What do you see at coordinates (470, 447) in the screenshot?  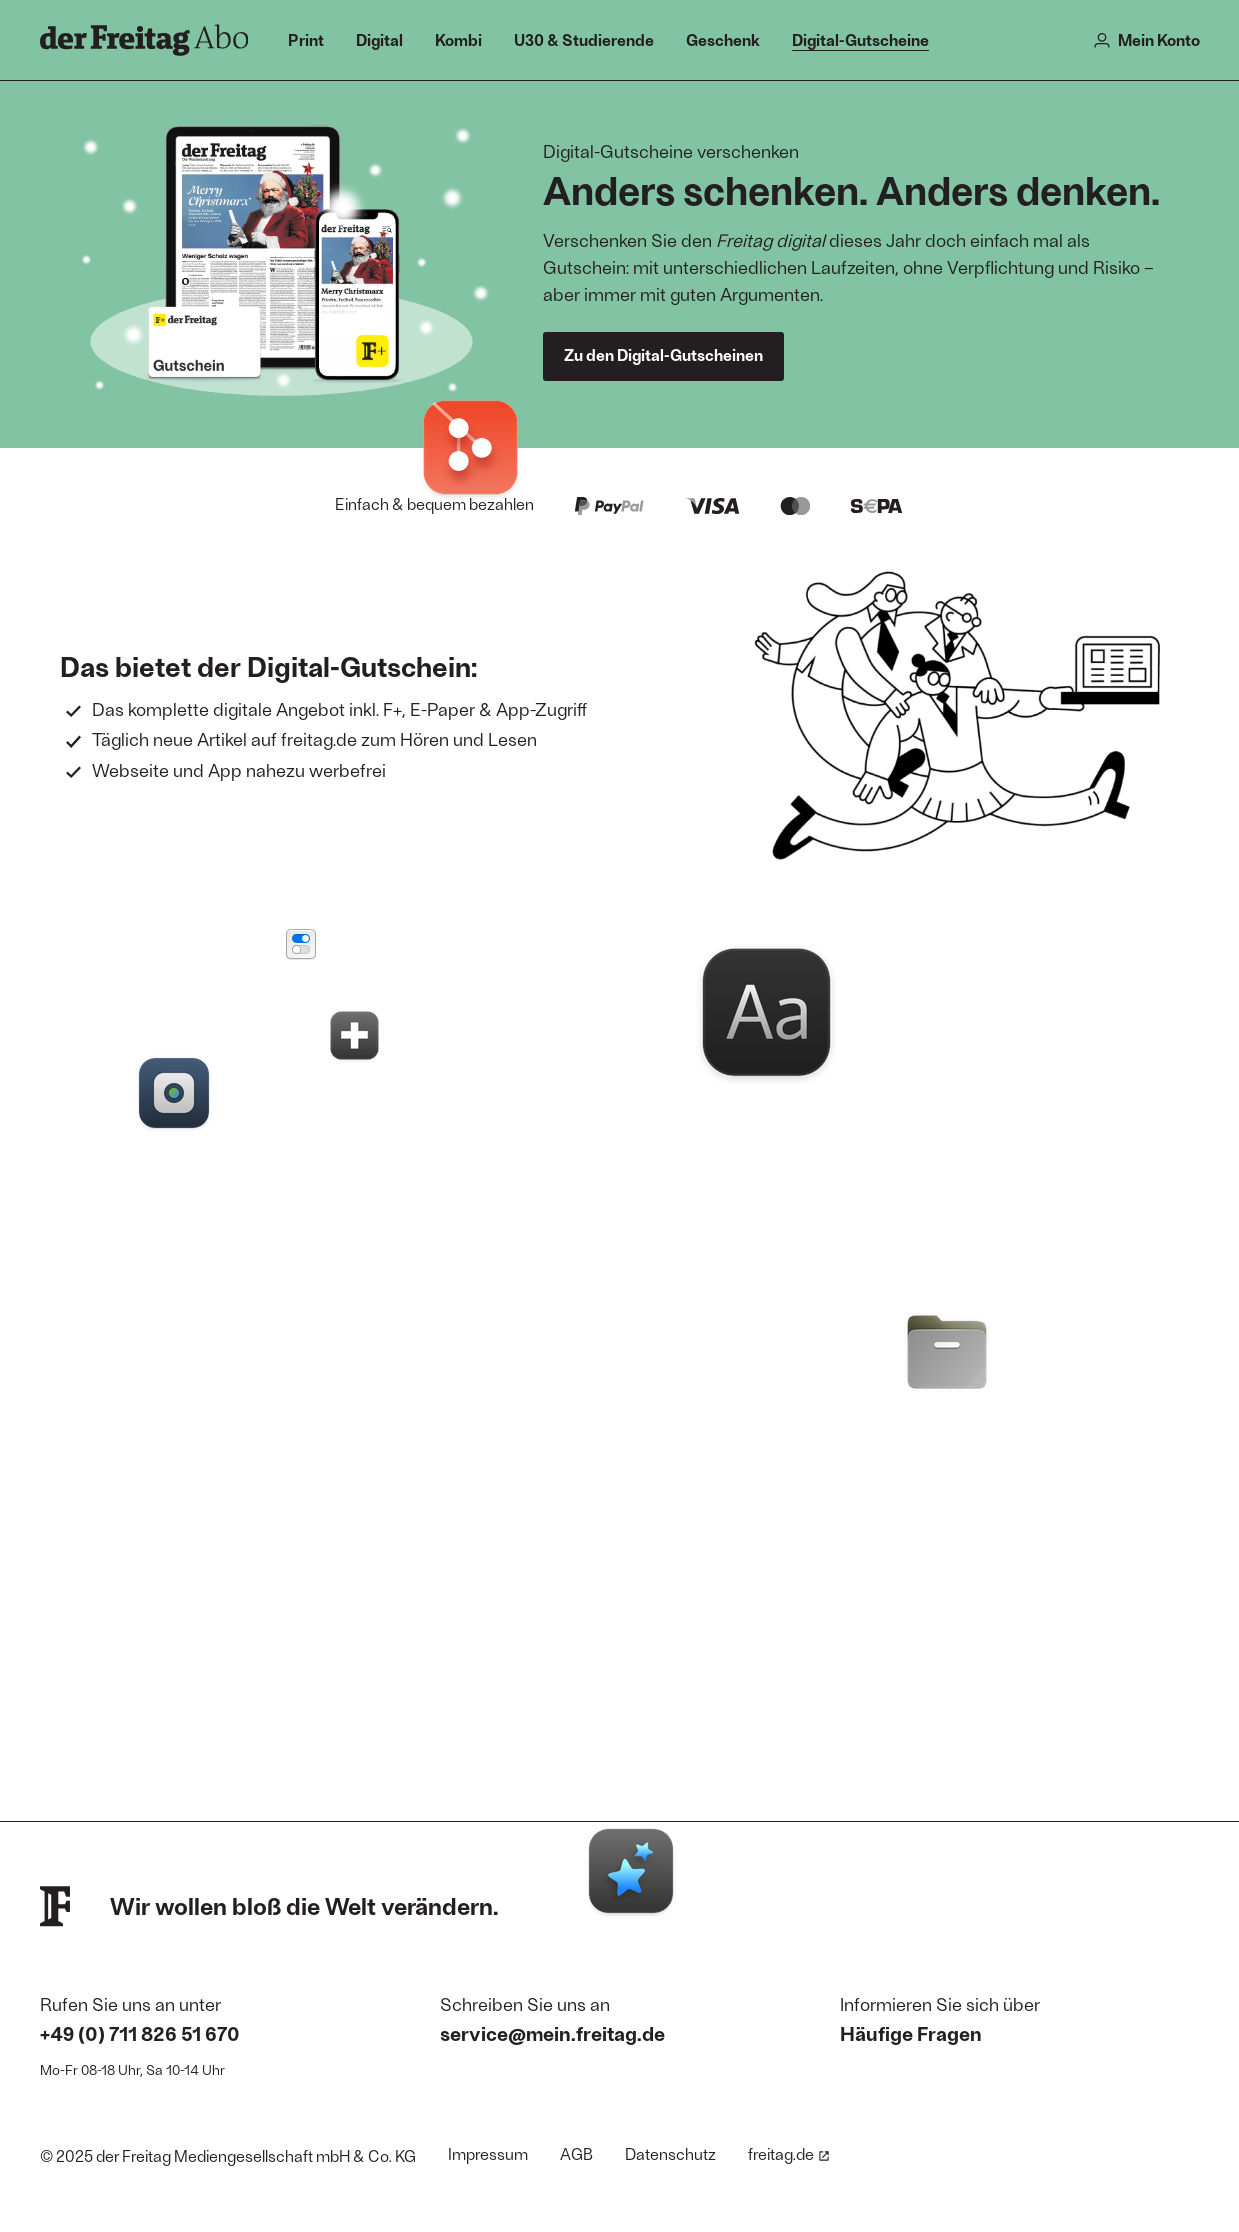 I see `open git version control application` at bounding box center [470, 447].